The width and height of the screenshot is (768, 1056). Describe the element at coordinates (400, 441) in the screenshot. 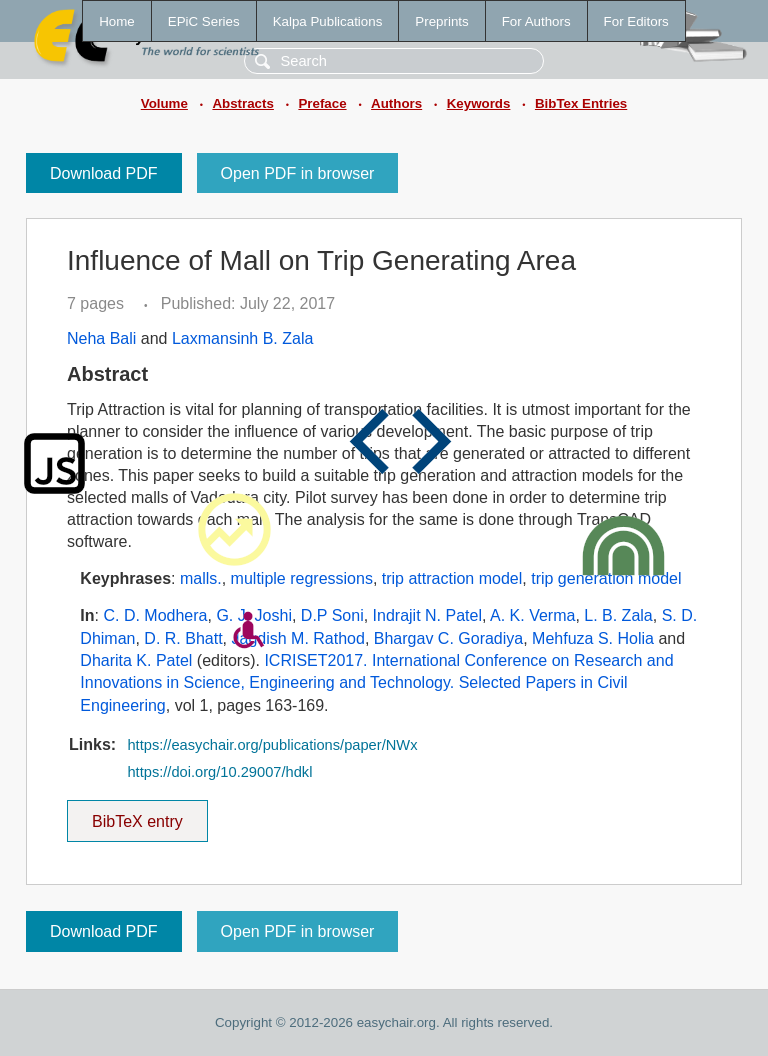

I see `view or edit source code` at that location.